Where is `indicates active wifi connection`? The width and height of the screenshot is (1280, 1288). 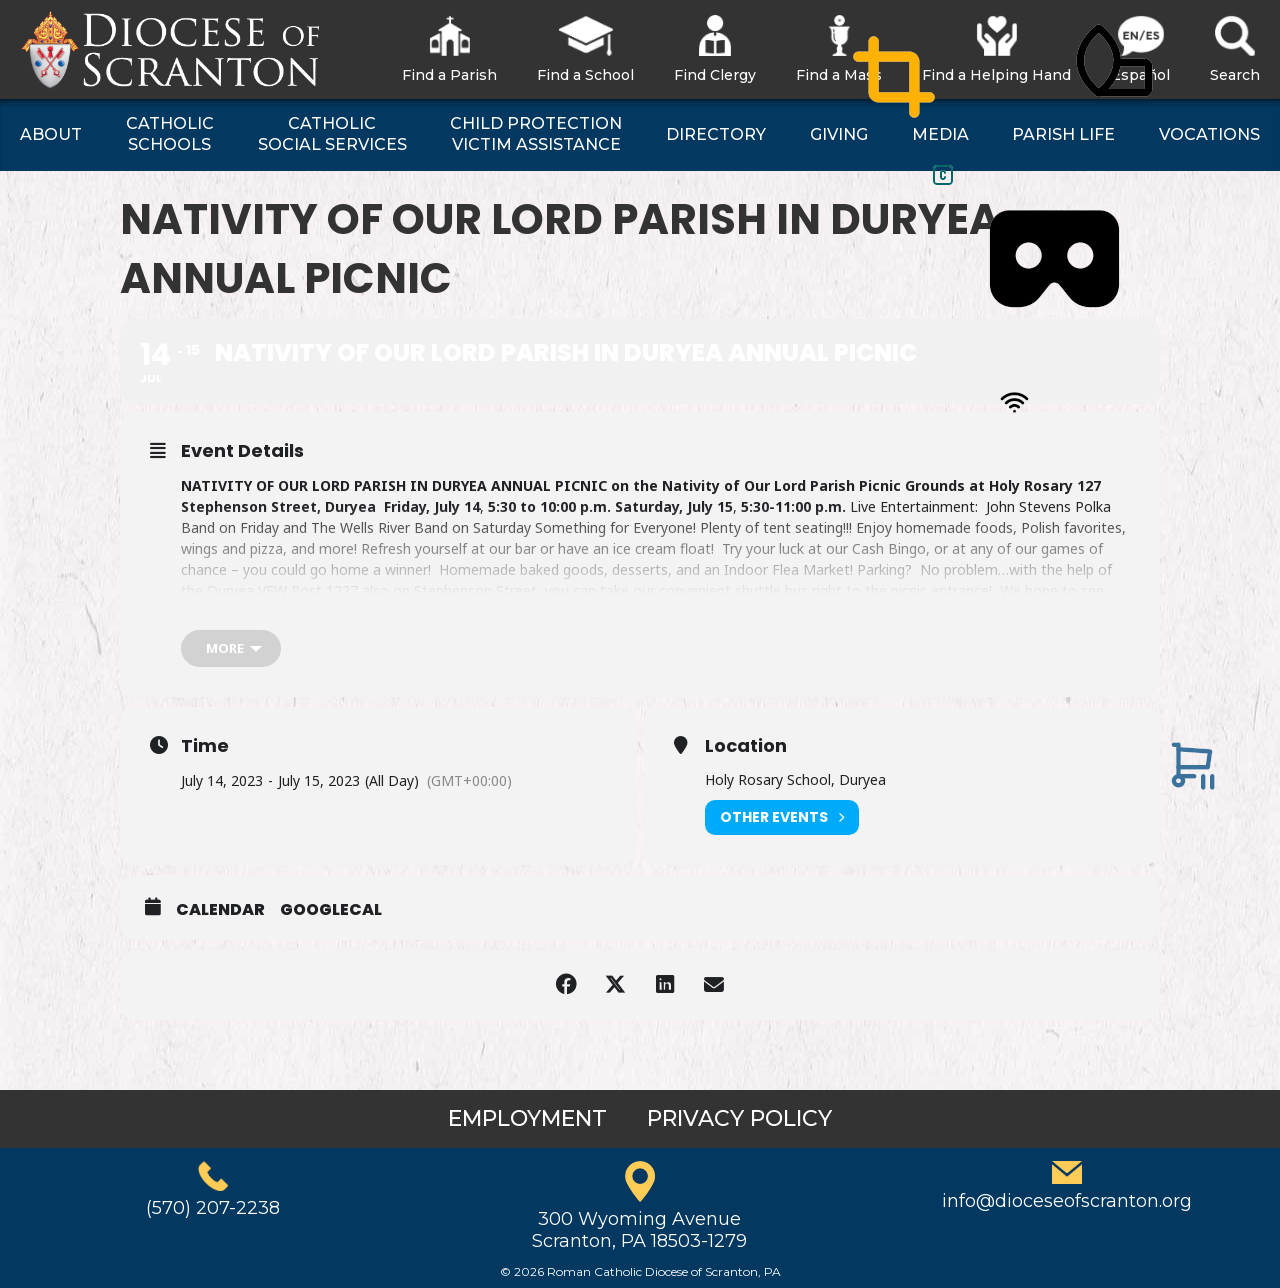
indicates active wifi connection is located at coordinates (1014, 402).